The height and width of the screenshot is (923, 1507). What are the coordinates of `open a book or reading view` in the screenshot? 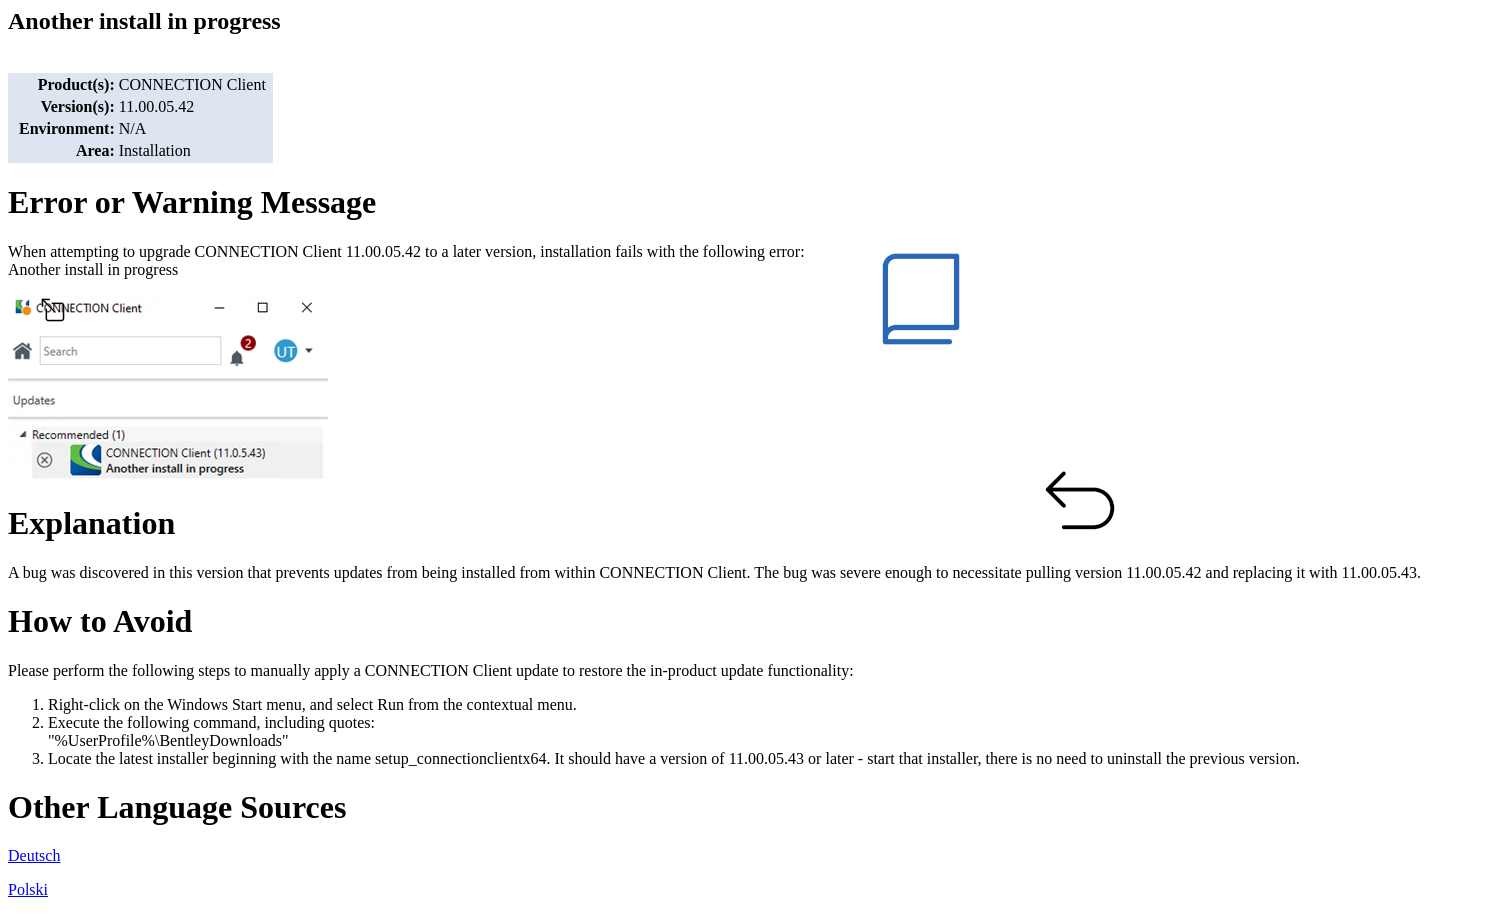 It's located at (921, 299).